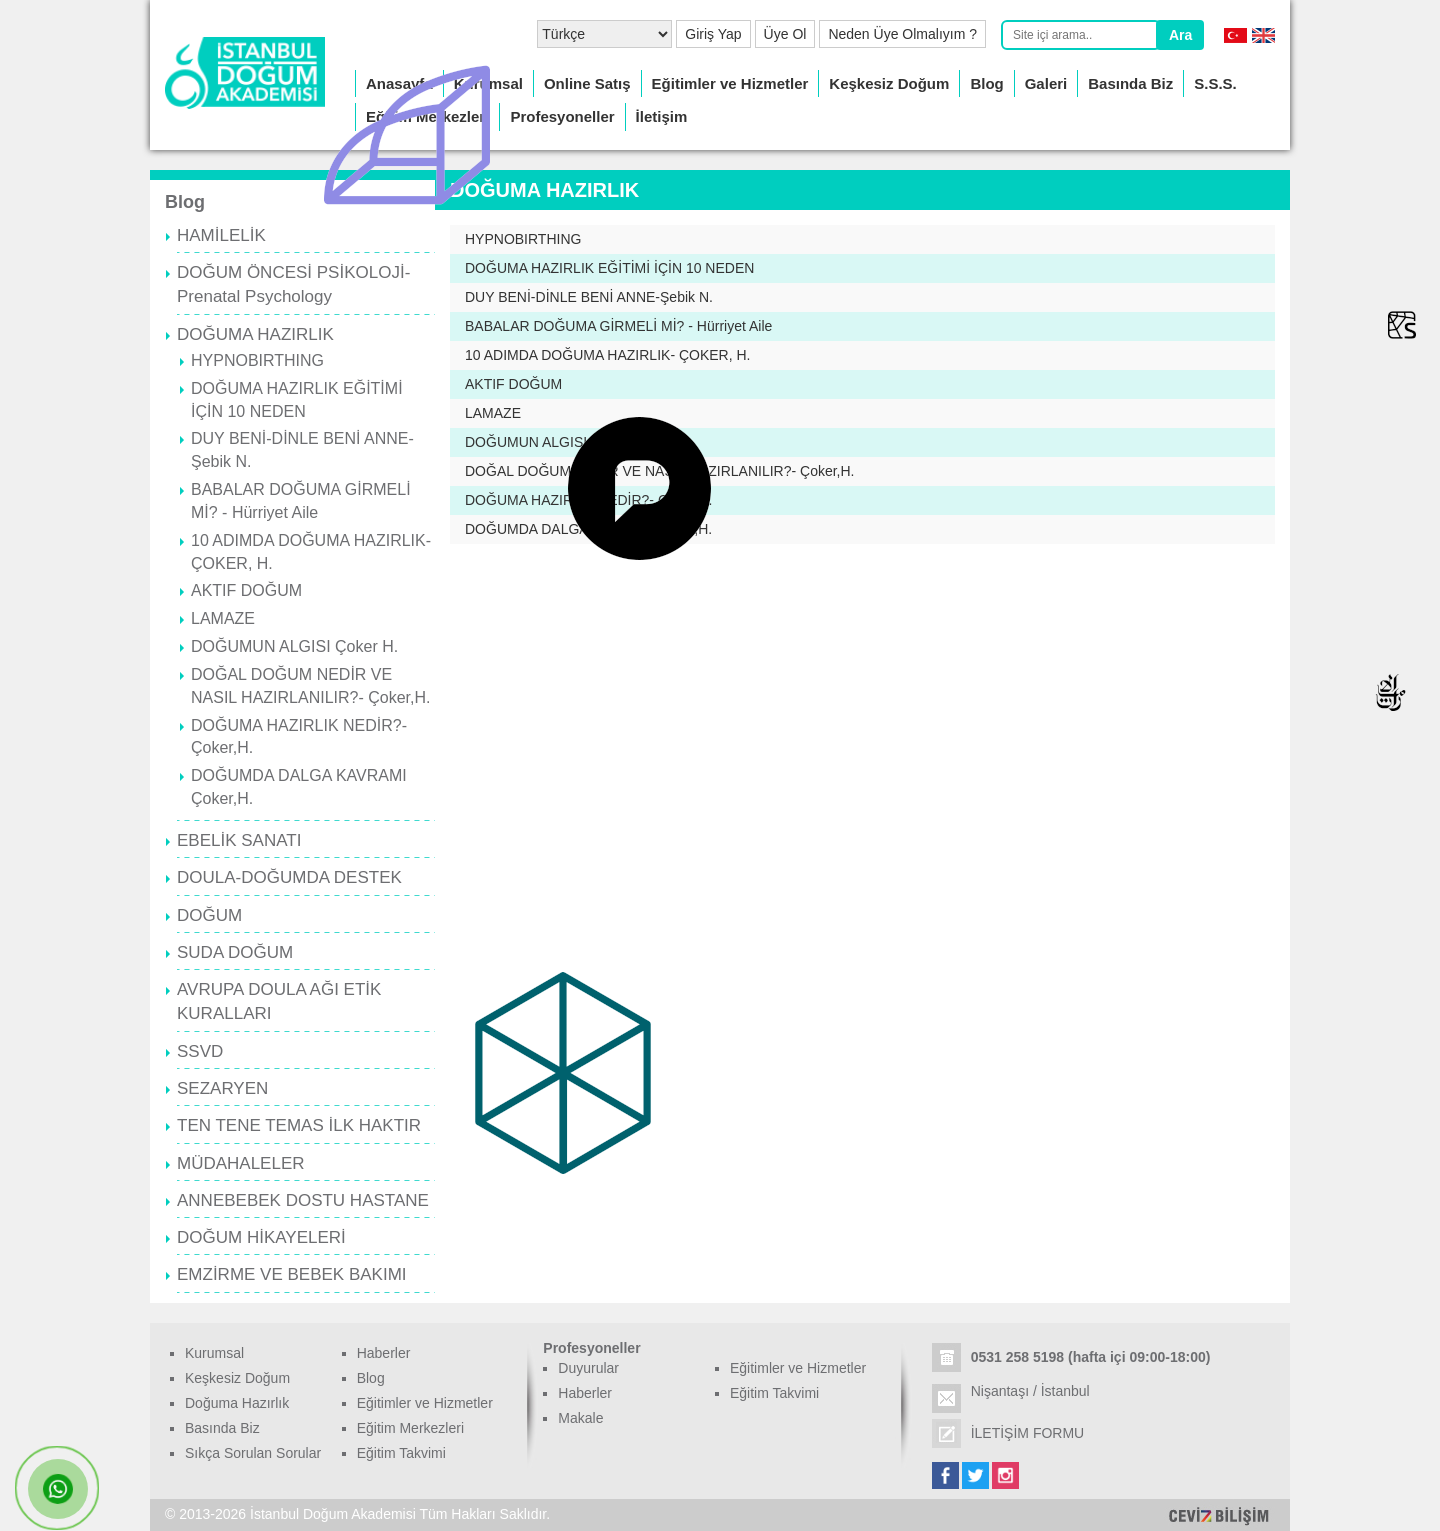 The width and height of the screenshot is (1440, 1531). Describe the element at coordinates (639, 488) in the screenshot. I see `open the Pixelfed app` at that location.